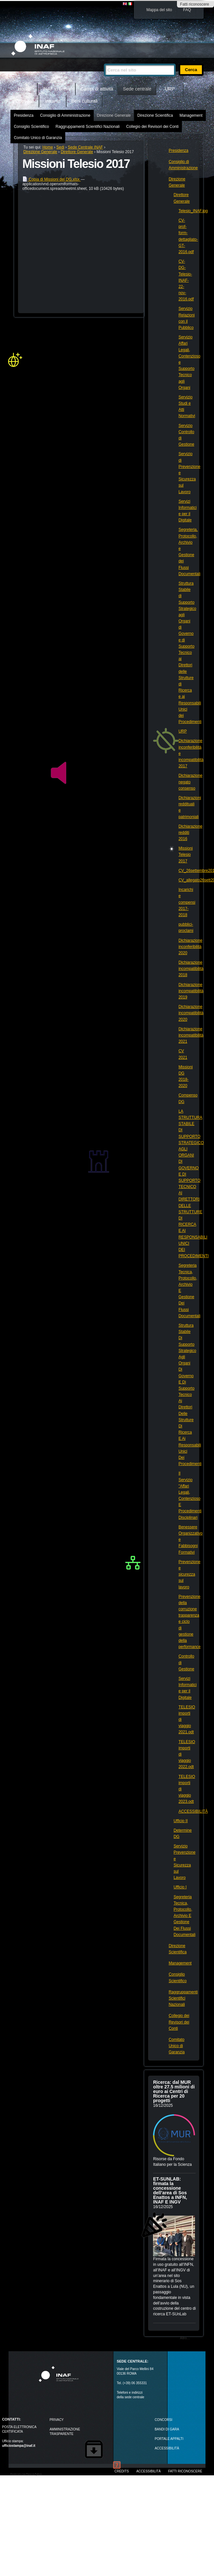 The height and width of the screenshot is (2576, 214). Describe the element at coordinates (133, 1563) in the screenshot. I see `view network connections` at that location.